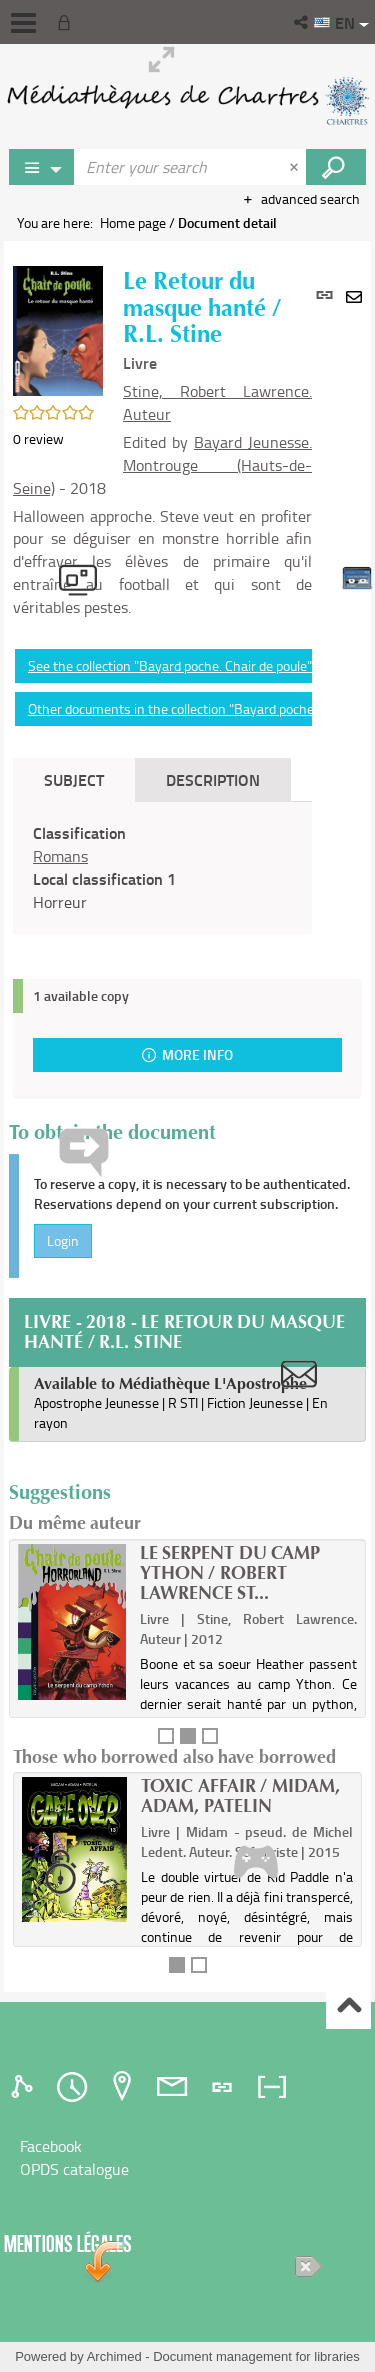 This screenshot has height=2372, width=375. What do you see at coordinates (299, 1374) in the screenshot?
I see `open email application` at bounding box center [299, 1374].